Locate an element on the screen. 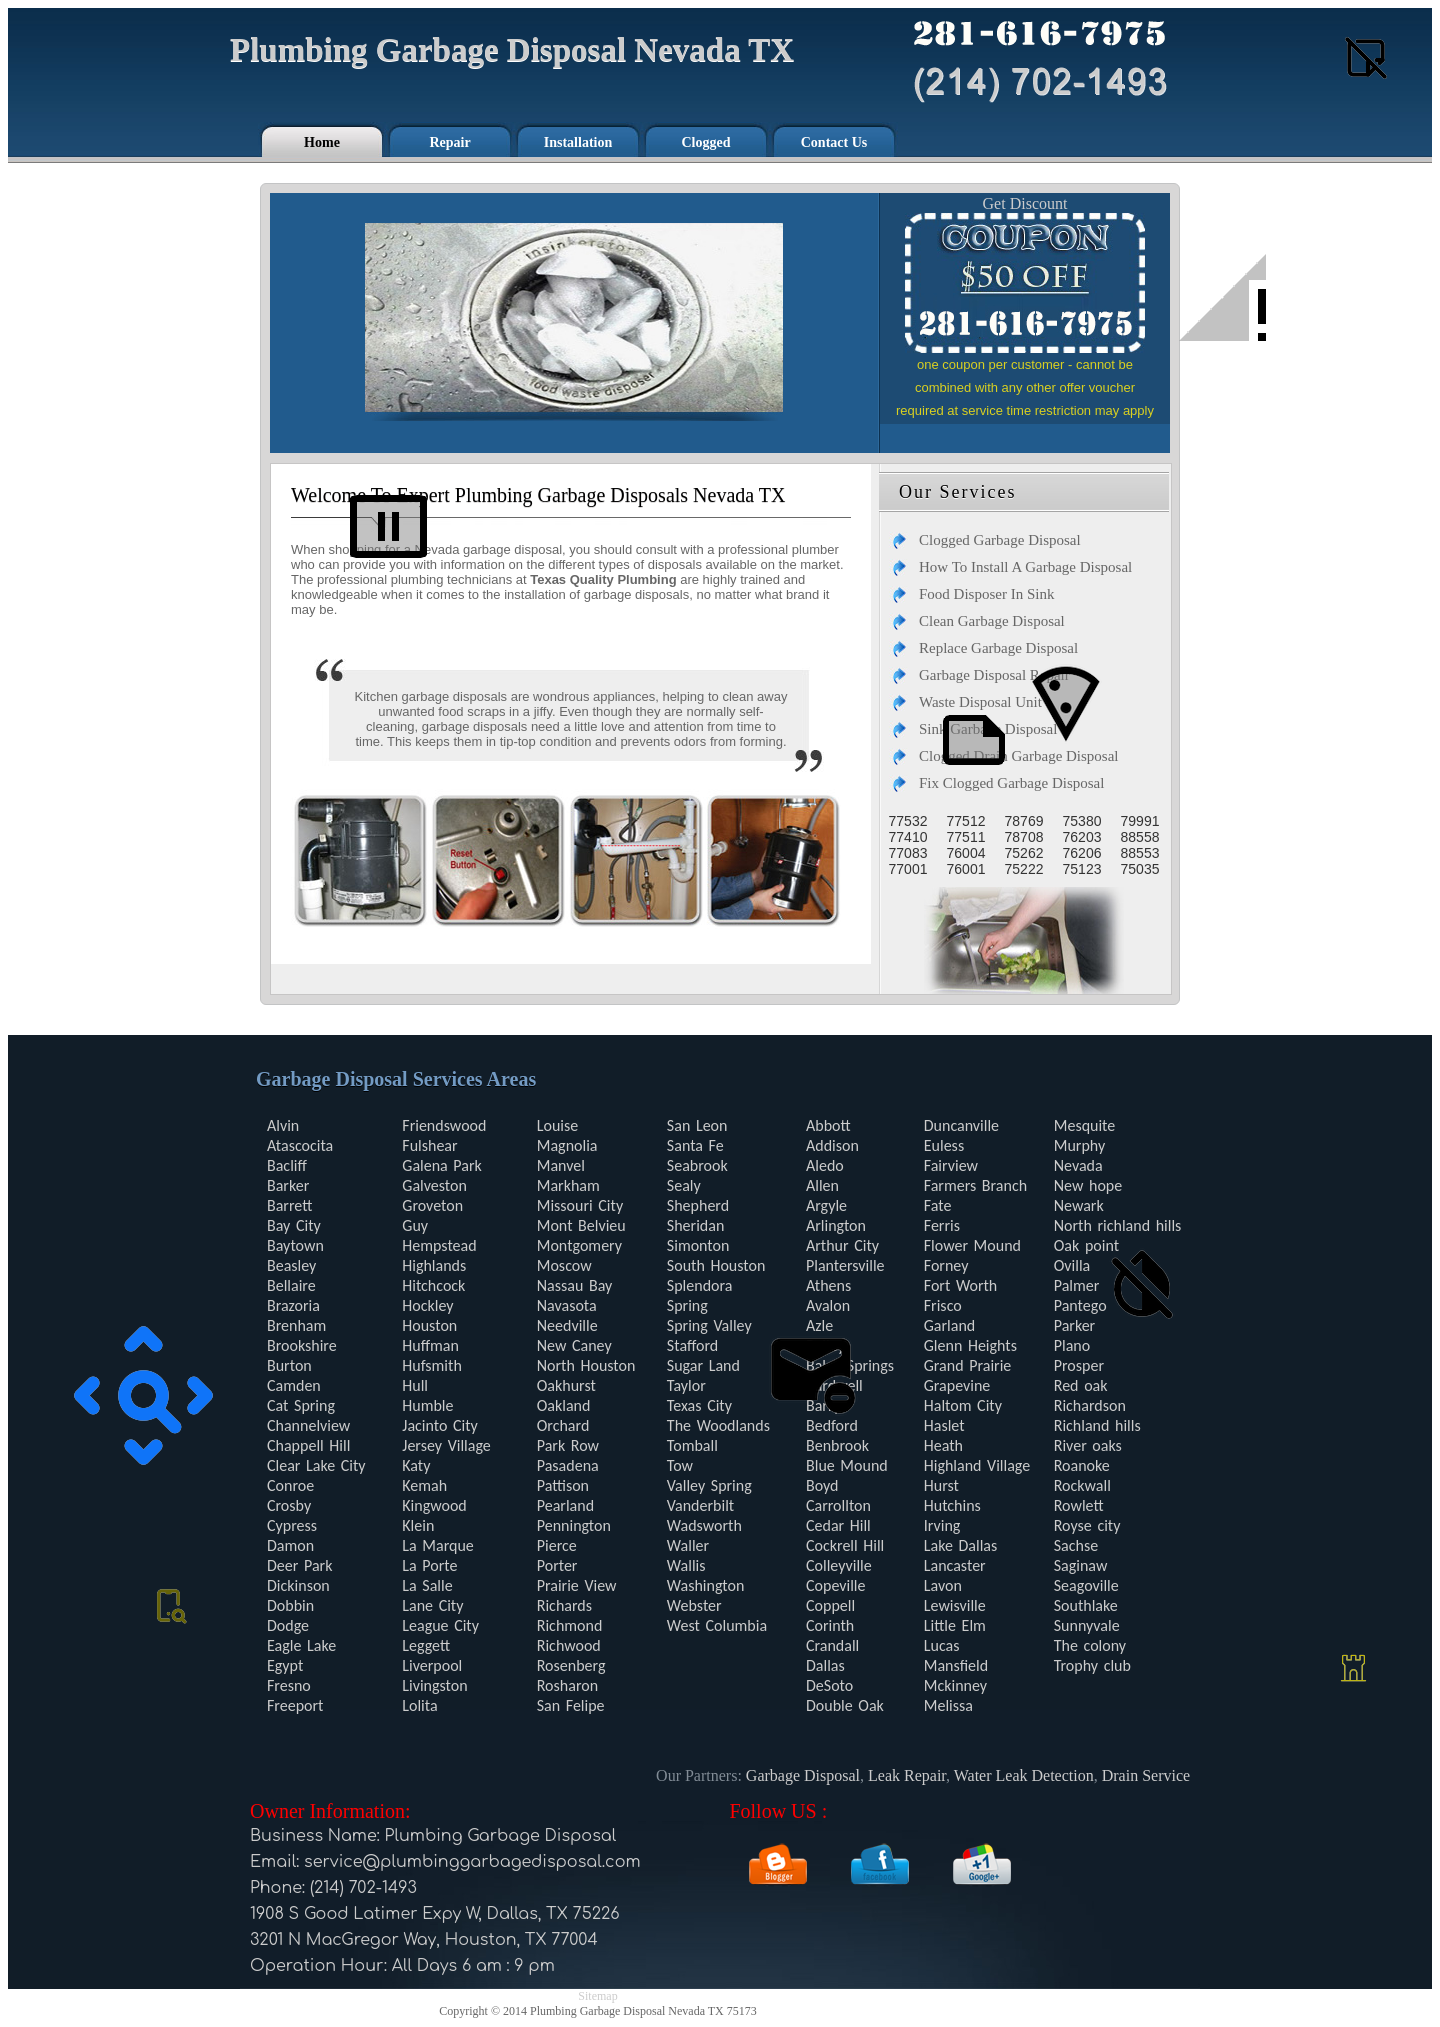 The width and height of the screenshot is (1440, 2027). find nearby pizza restaurants is located at coordinates (1066, 704).